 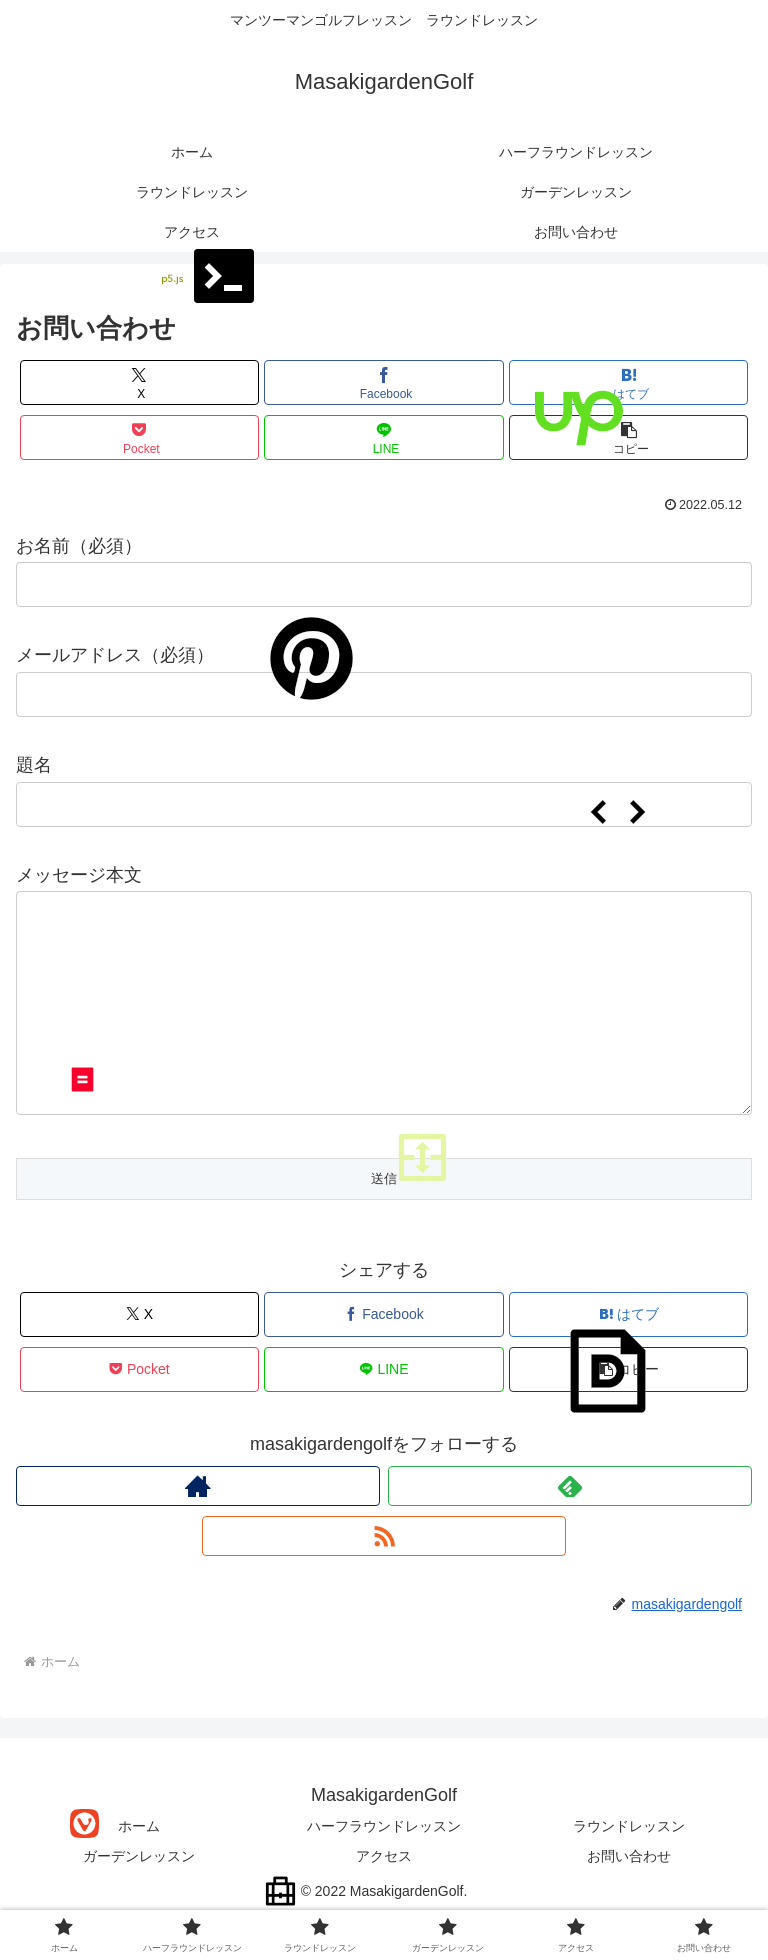 I want to click on access work or business documents, so click(x=280, y=1892).